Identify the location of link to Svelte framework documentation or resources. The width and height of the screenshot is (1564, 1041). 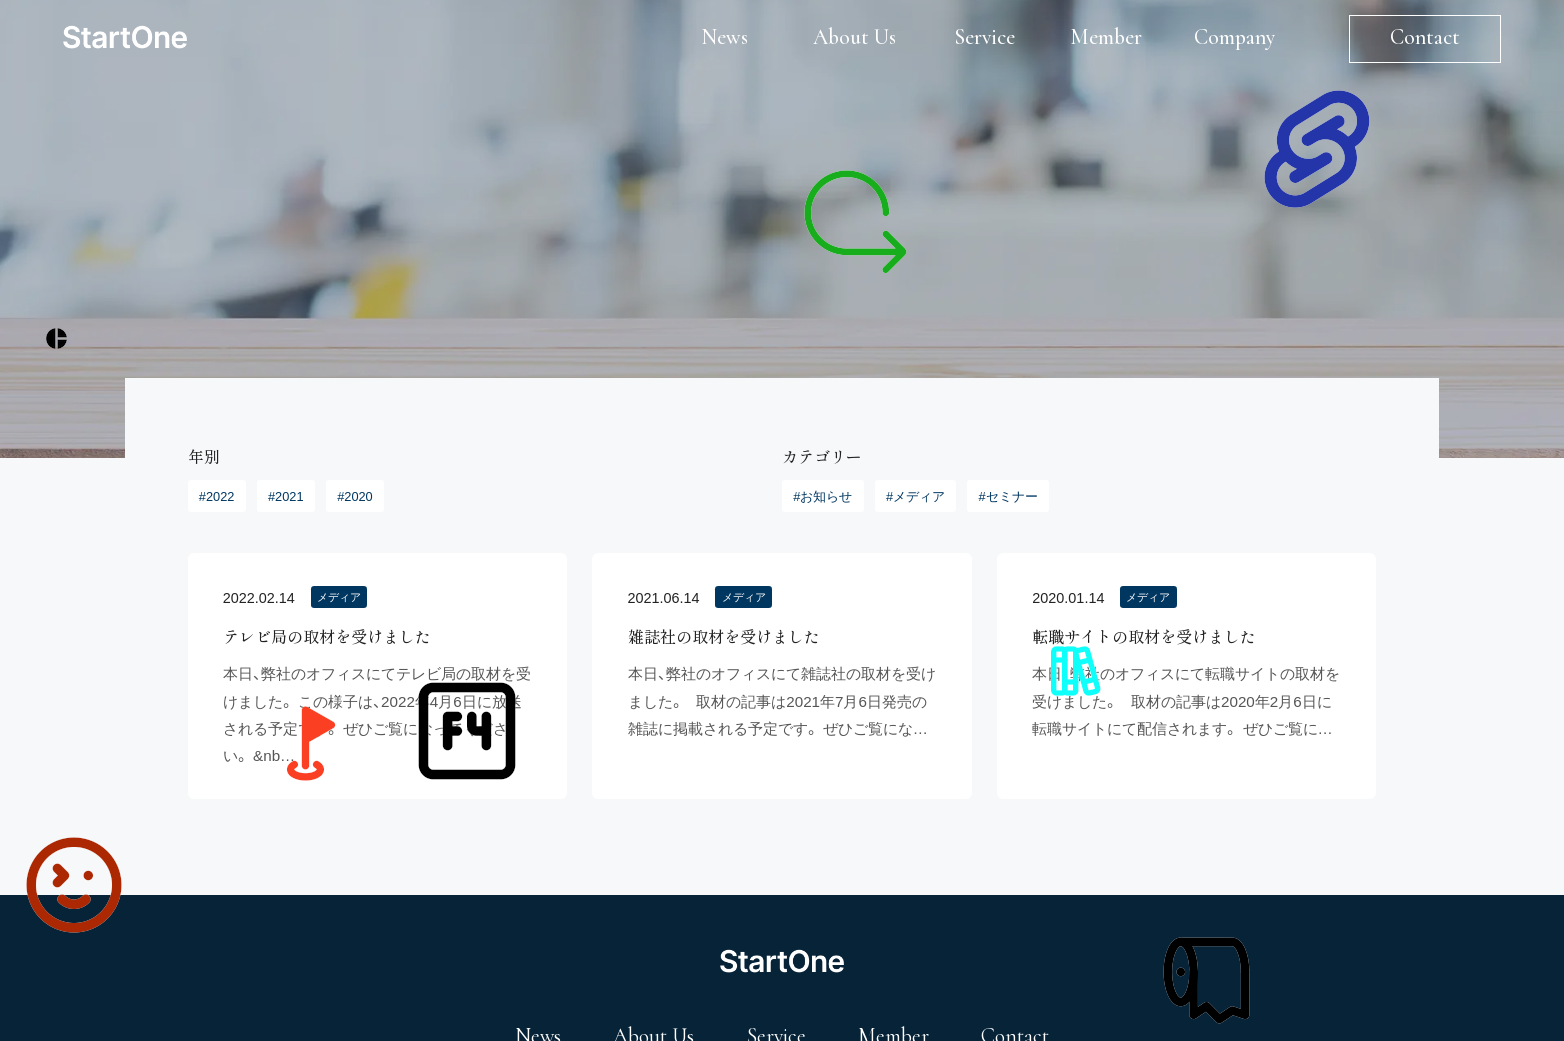
(1320, 146).